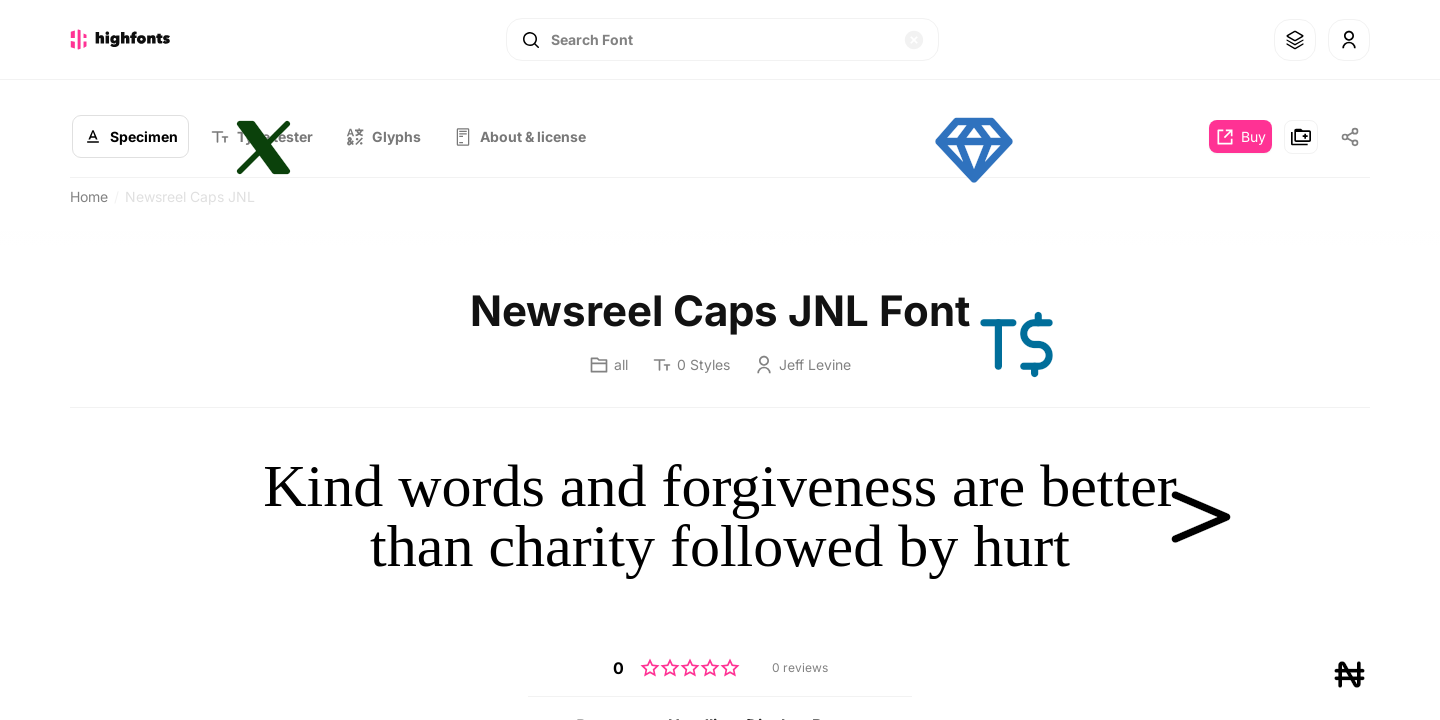 The image size is (1440, 720). Describe the element at coordinates (1349, 674) in the screenshot. I see `indicates Nigerian naira currency` at that location.